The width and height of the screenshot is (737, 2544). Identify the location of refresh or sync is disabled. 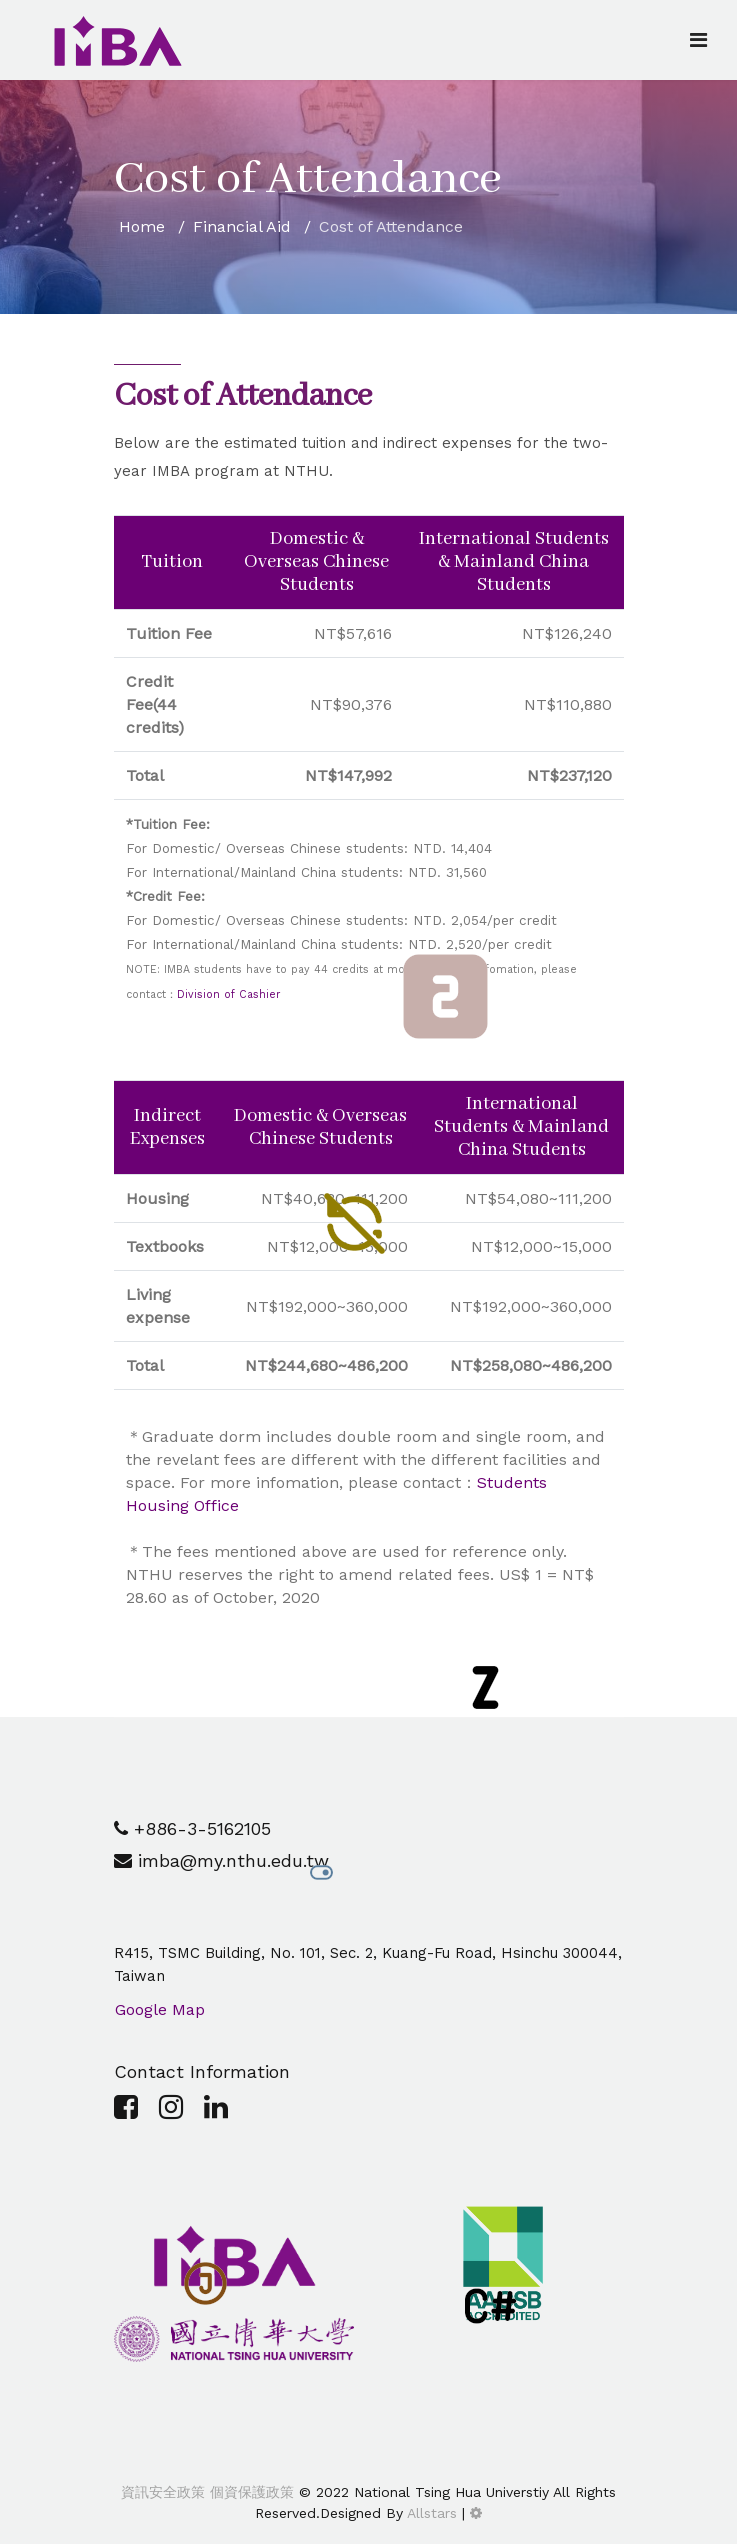
(354, 1223).